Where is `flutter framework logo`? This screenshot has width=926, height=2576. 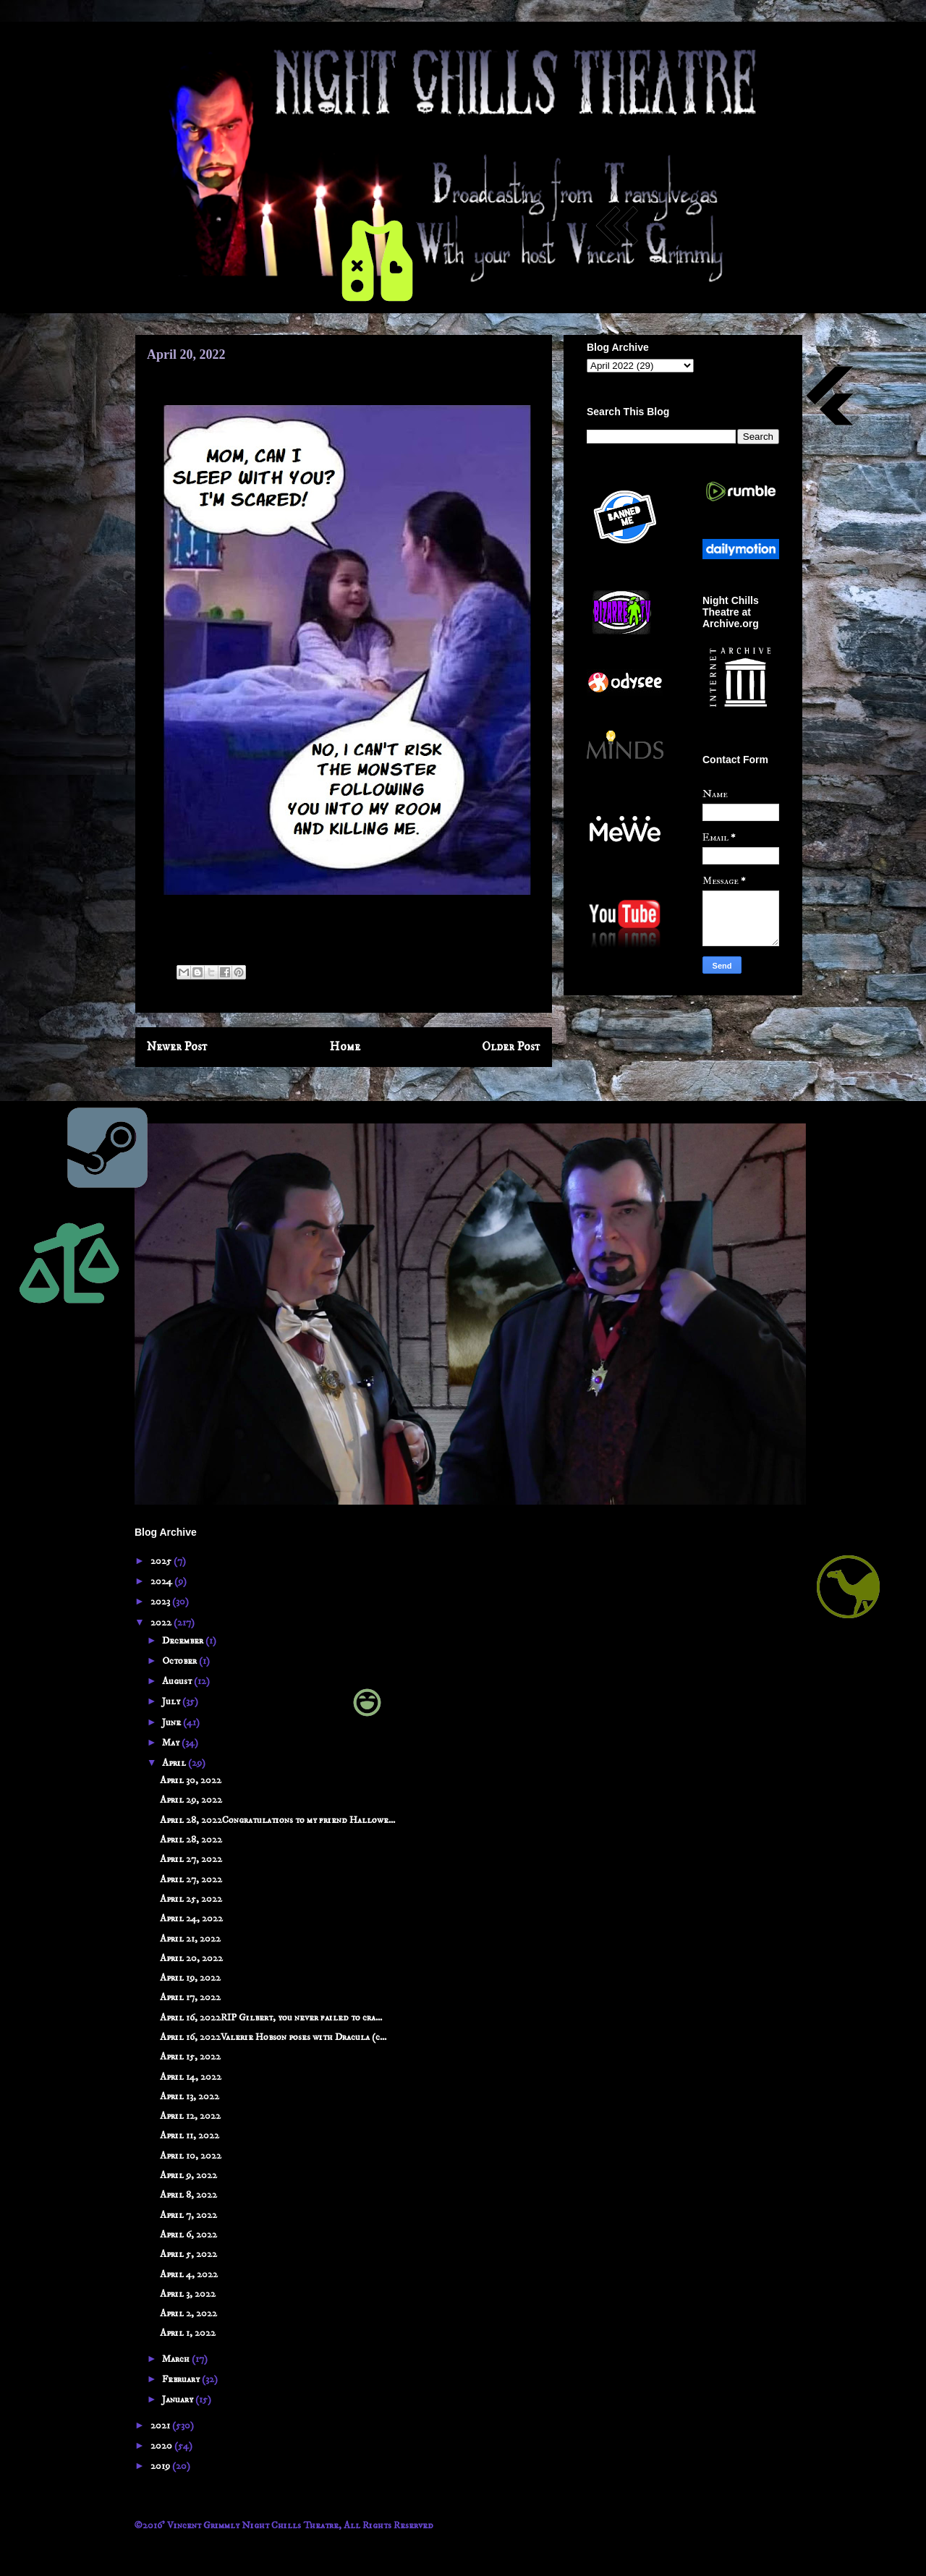 flutter framework logo is located at coordinates (830, 396).